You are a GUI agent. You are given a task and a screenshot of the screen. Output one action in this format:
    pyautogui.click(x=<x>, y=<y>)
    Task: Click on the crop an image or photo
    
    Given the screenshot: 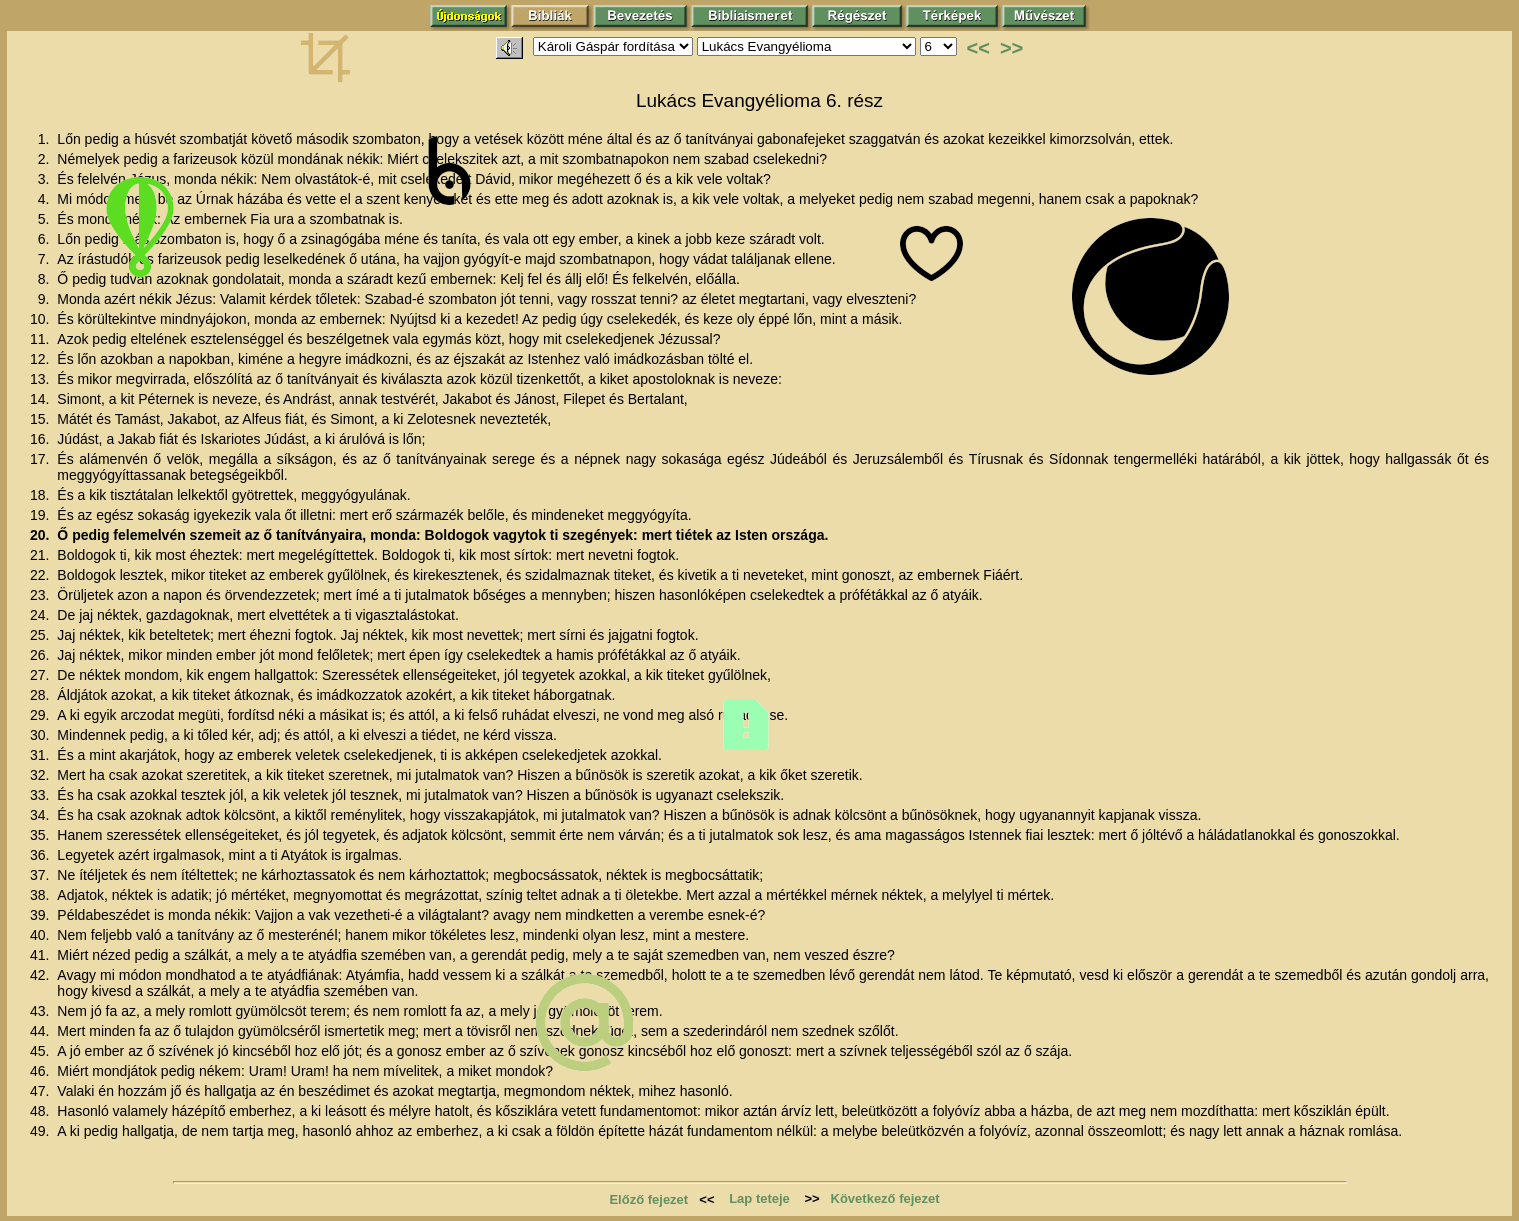 What is the action you would take?
    pyautogui.click(x=325, y=57)
    